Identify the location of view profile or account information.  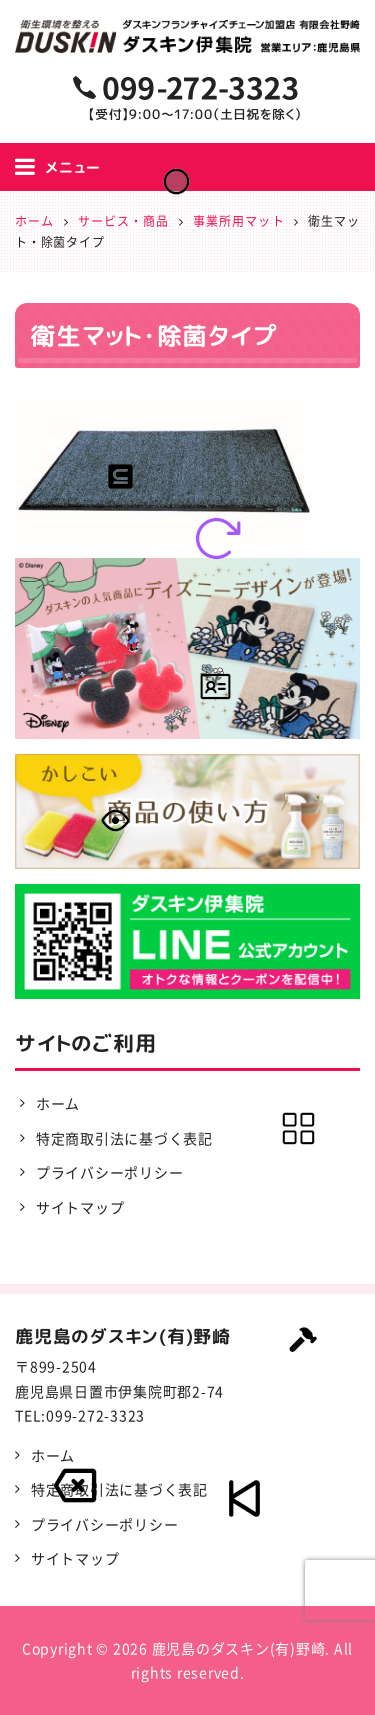
(215, 686).